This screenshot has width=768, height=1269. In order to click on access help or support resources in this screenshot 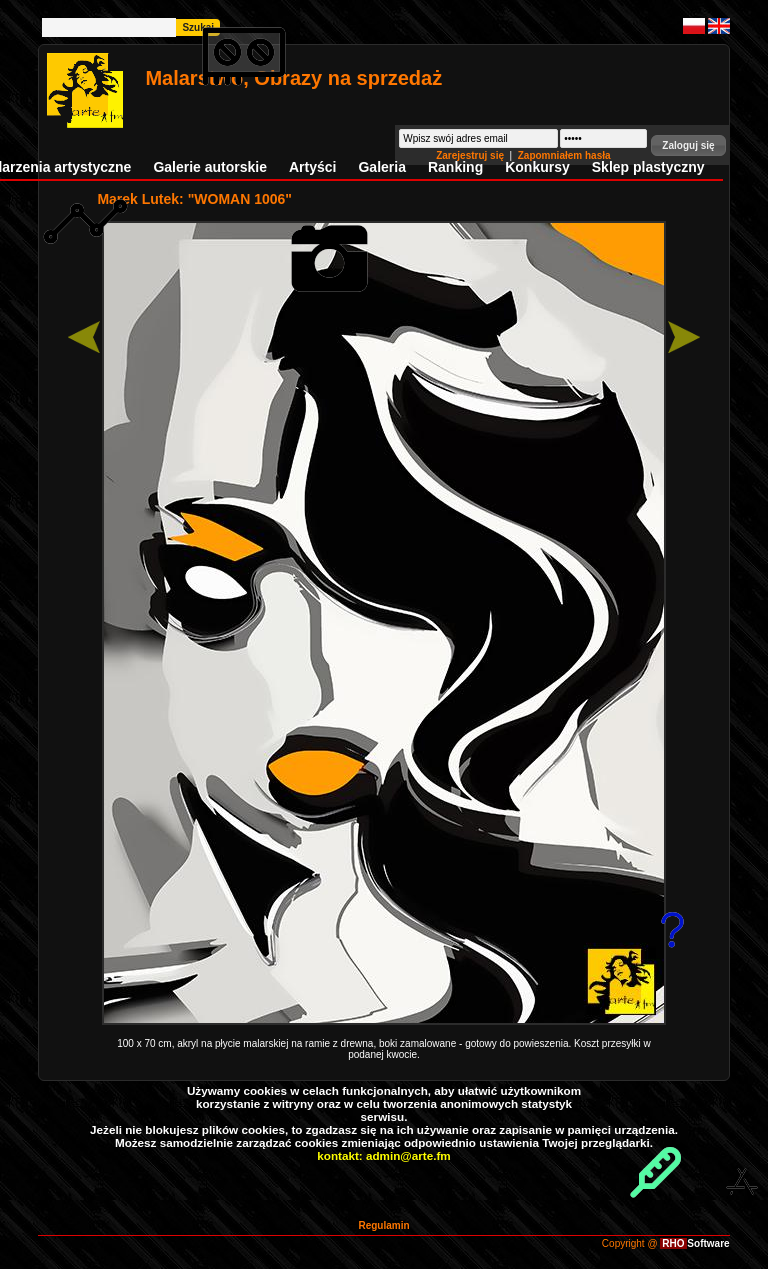, I will do `click(672, 930)`.